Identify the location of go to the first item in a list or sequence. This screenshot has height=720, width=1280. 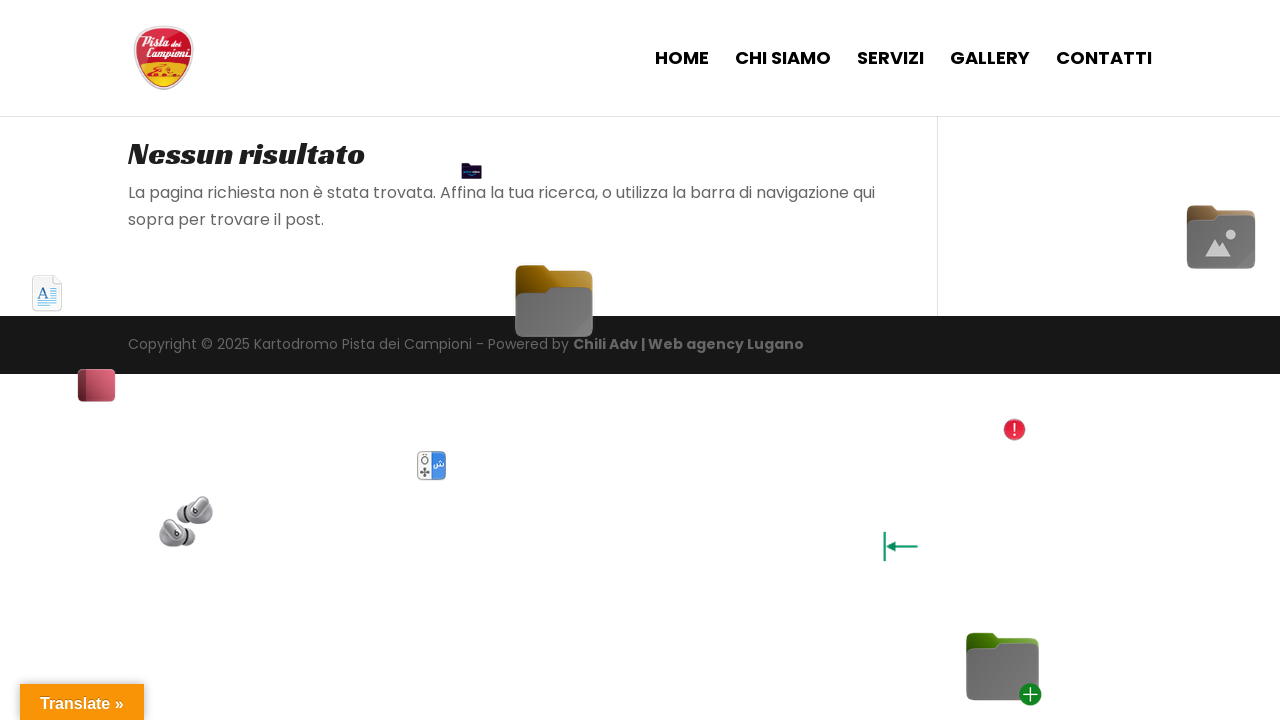
(900, 546).